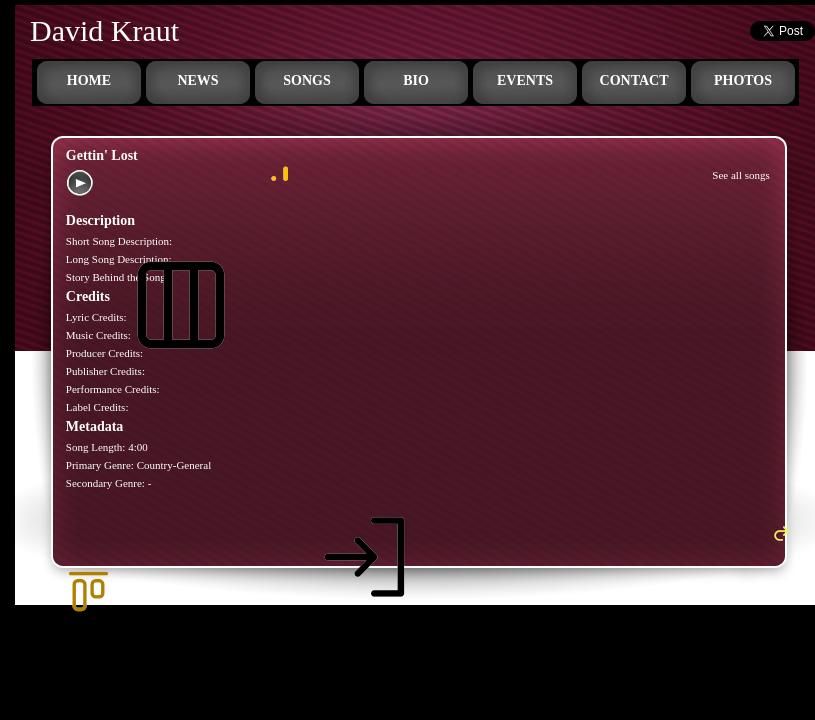 This screenshot has width=815, height=720. Describe the element at coordinates (371, 557) in the screenshot. I see `sign in to your account` at that location.